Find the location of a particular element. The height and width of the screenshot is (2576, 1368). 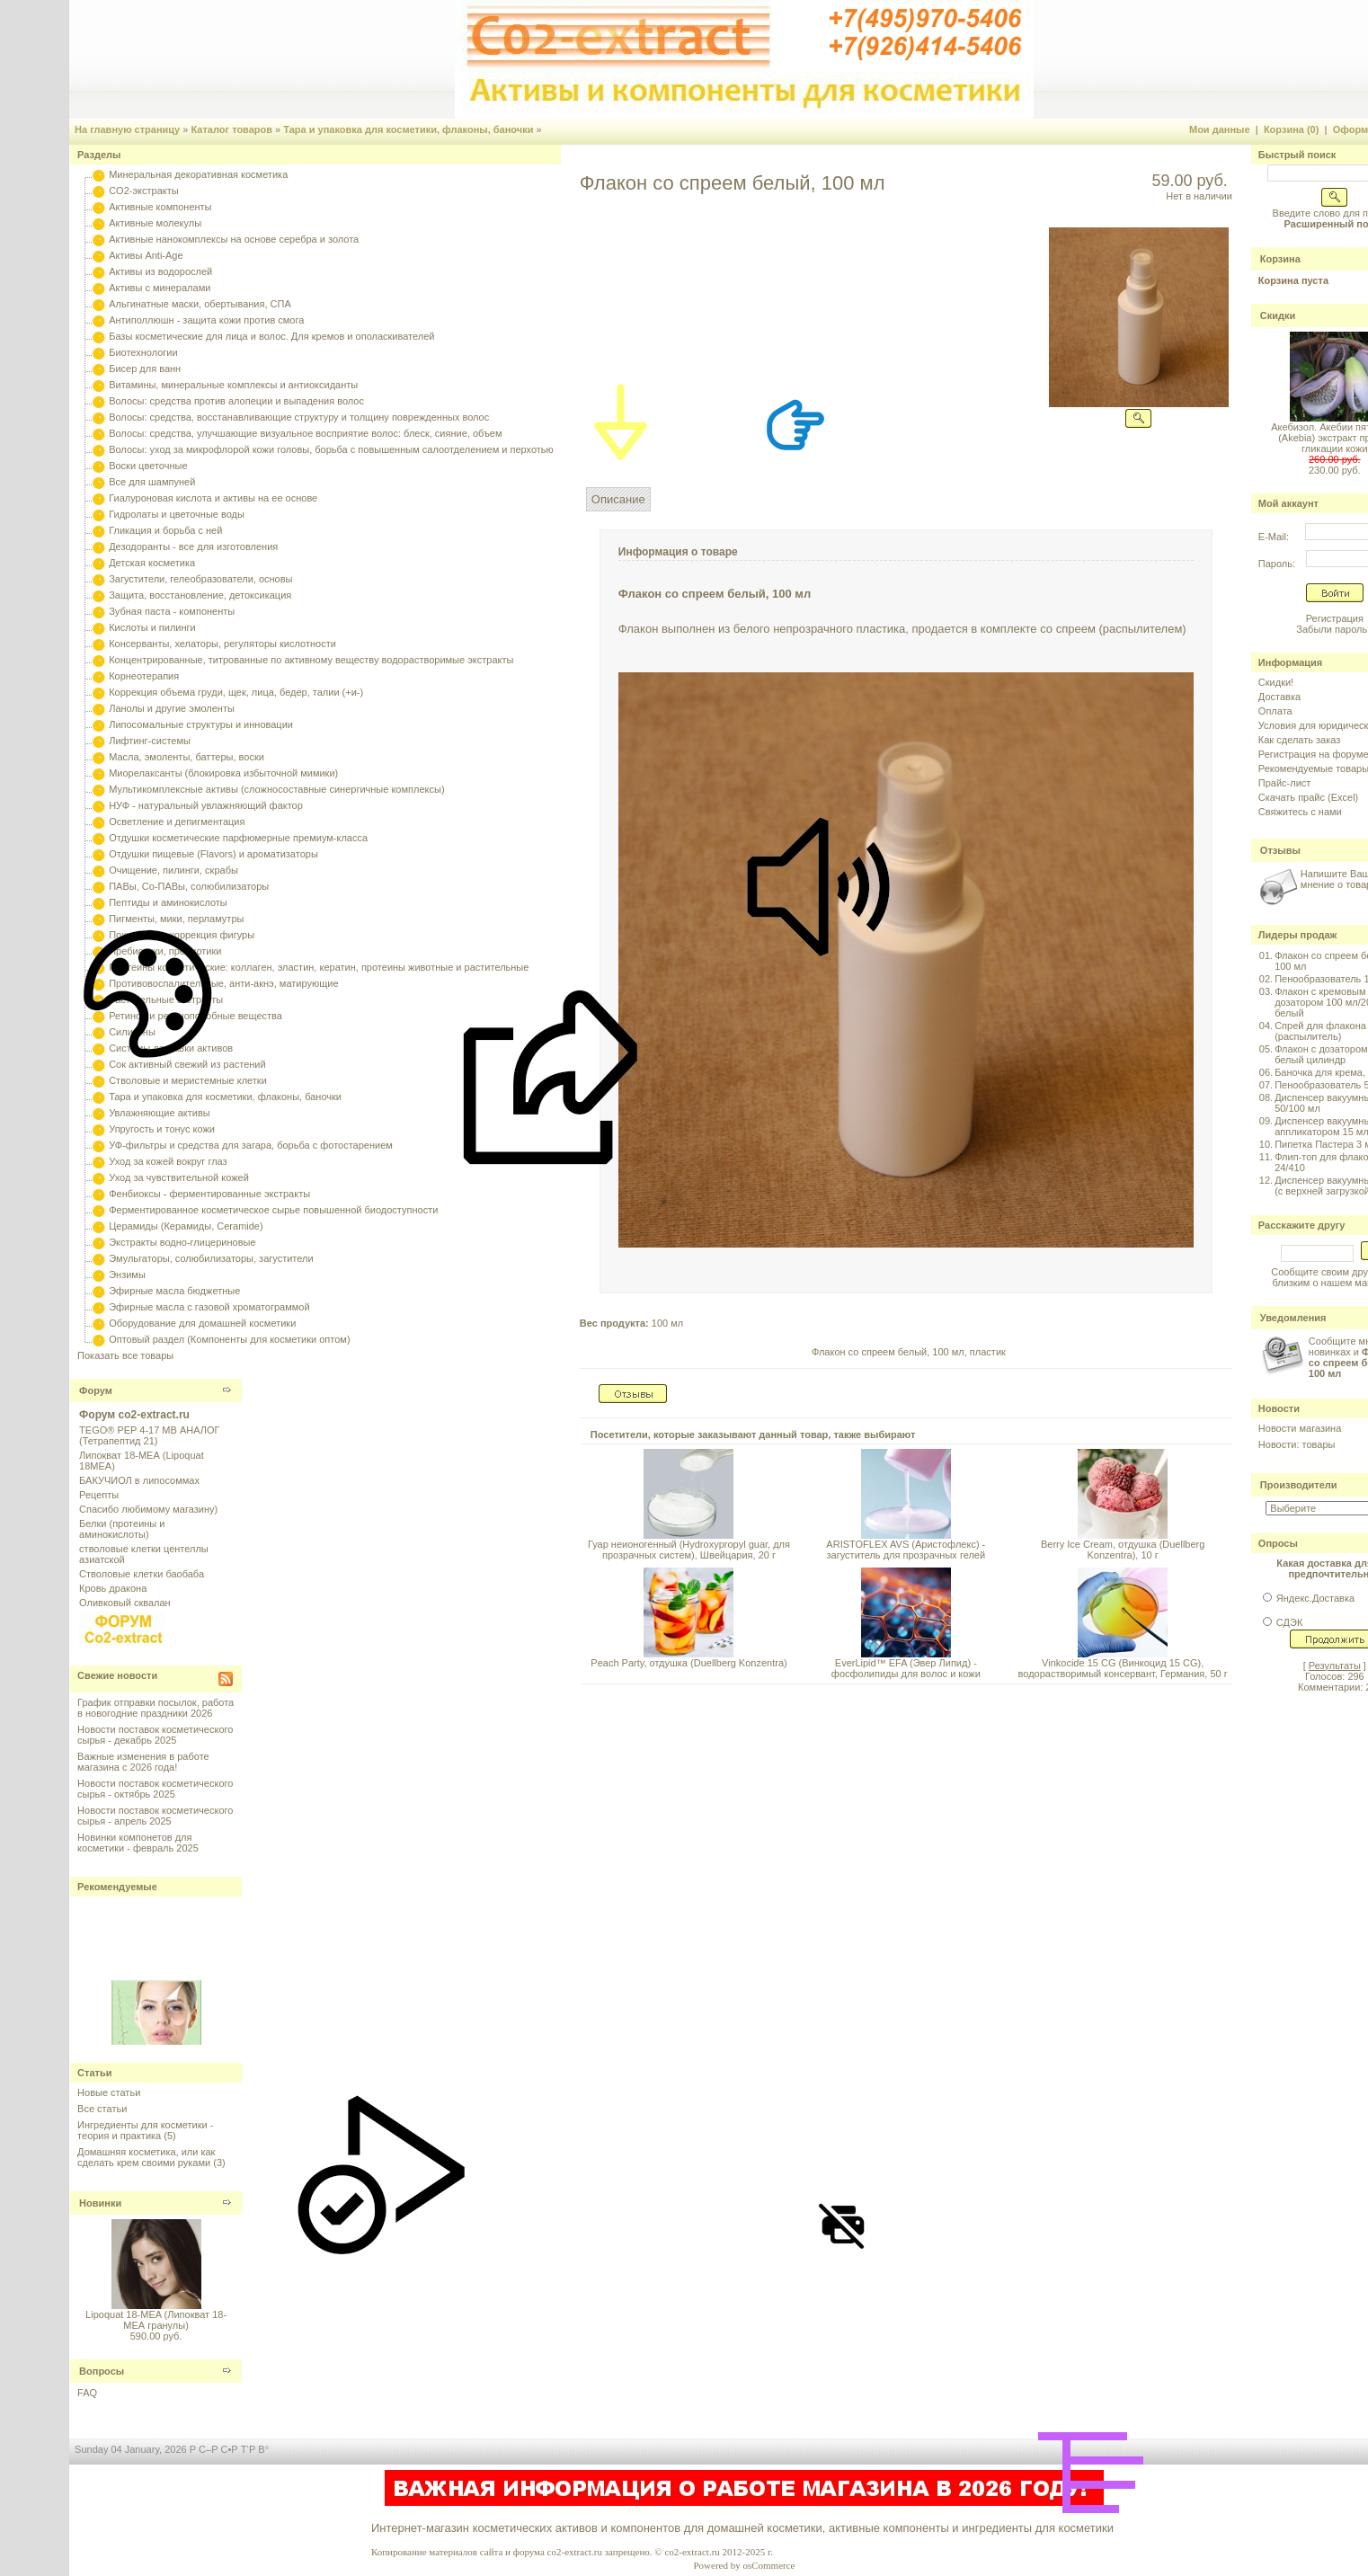

indicates digital ground connection in circuit diagrams is located at coordinates (620, 422).